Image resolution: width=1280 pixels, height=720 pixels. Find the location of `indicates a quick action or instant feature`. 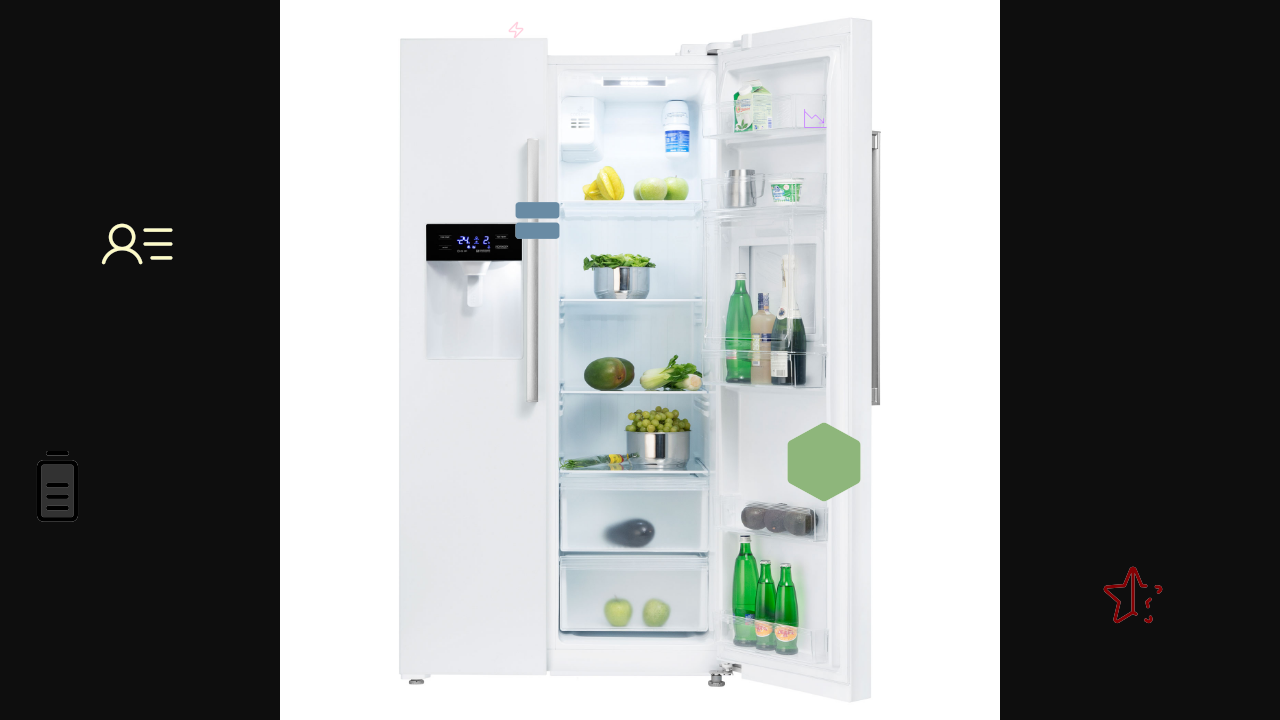

indicates a quick action or instant feature is located at coordinates (516, 30).